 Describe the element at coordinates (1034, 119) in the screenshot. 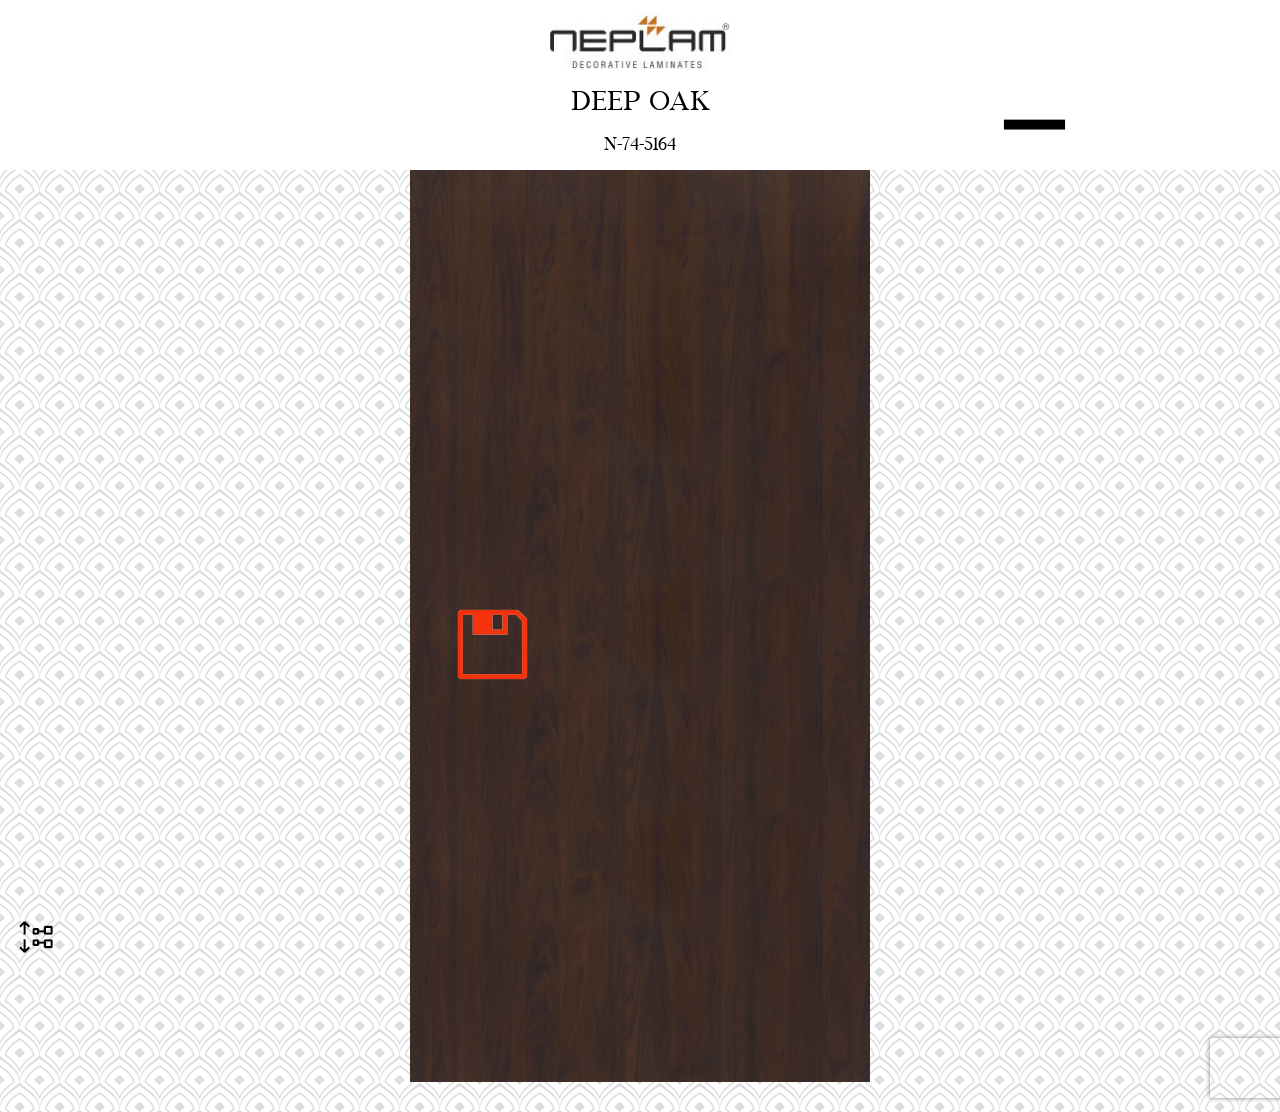

I see `minimize or collapse a window` at that location.